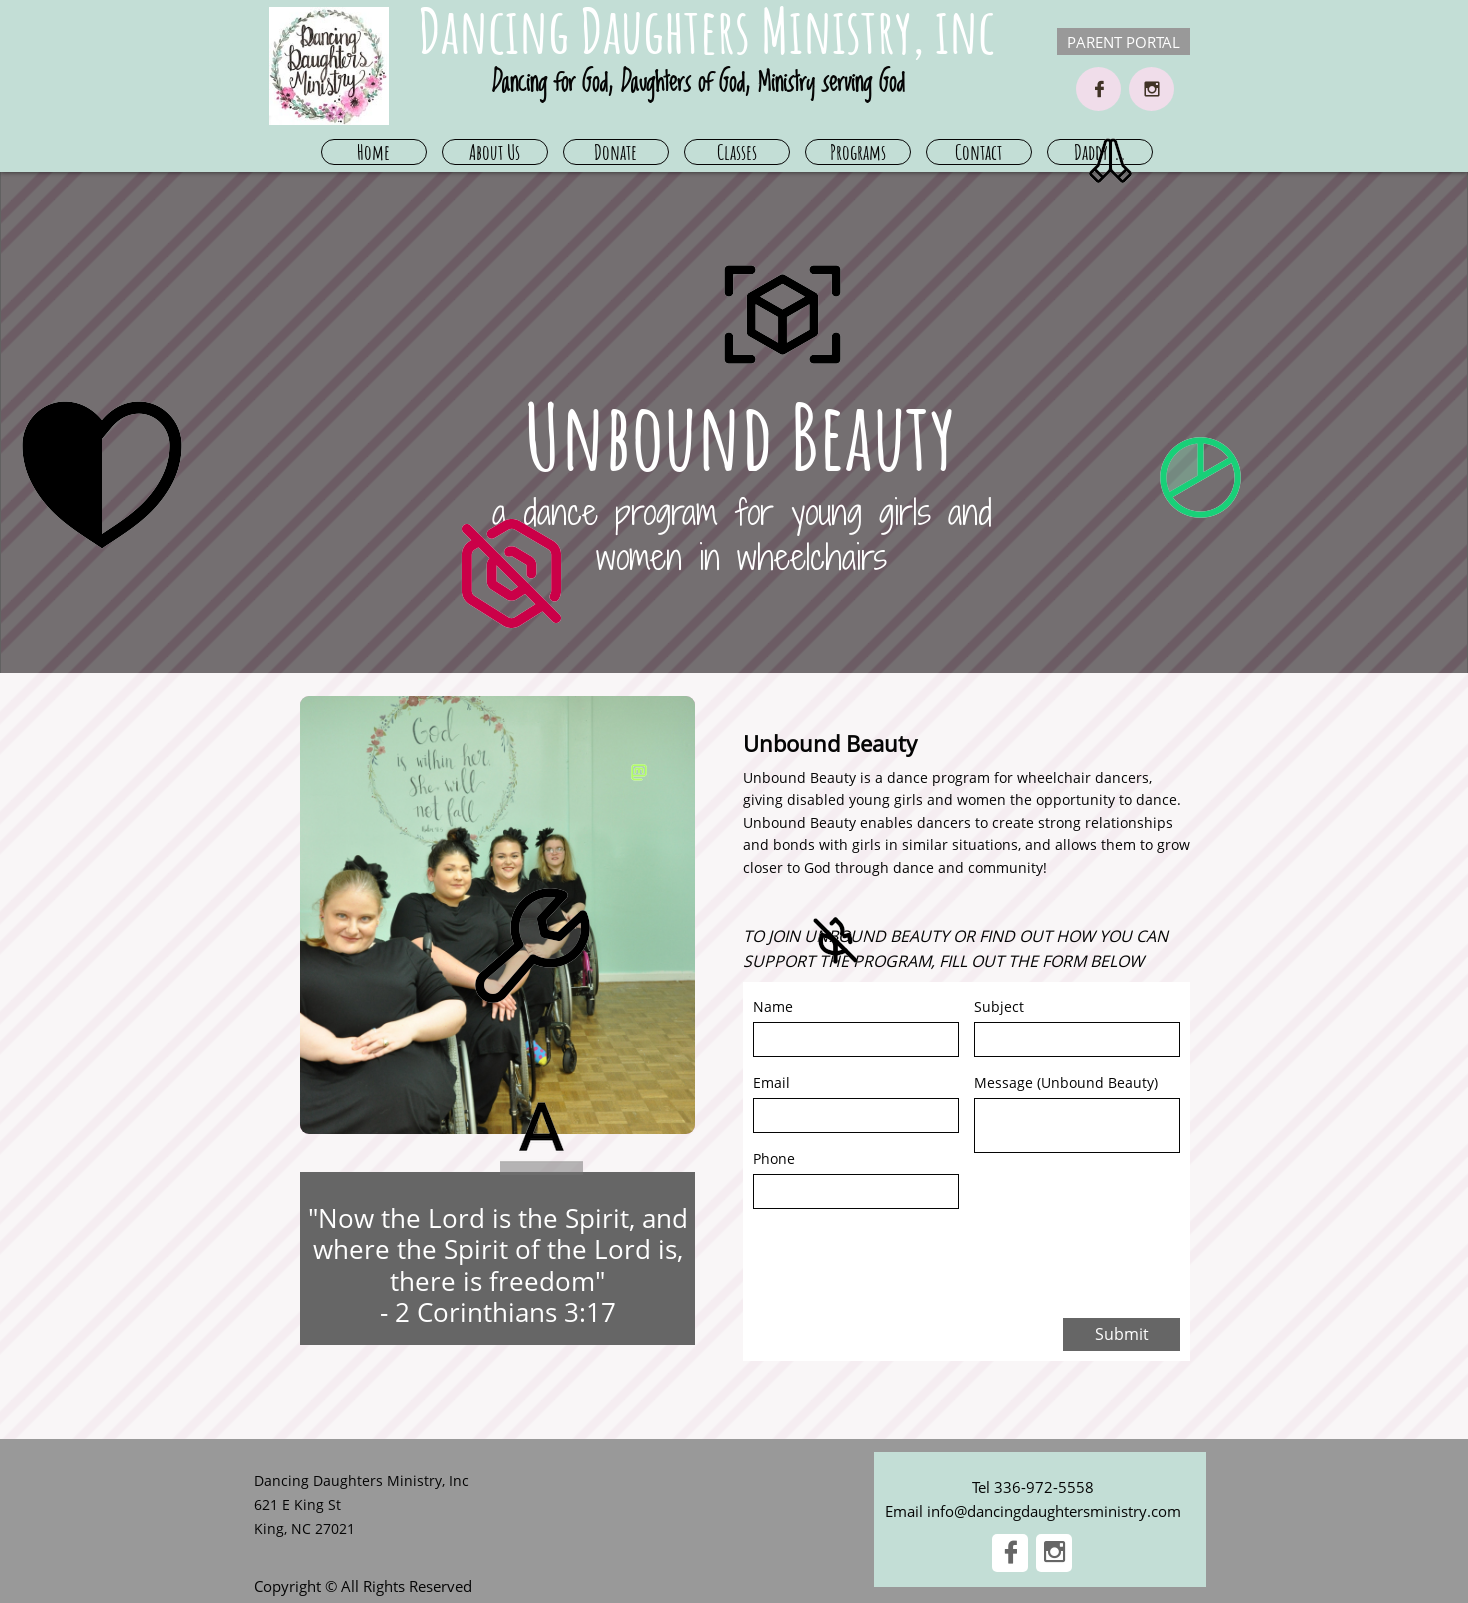  What do you see at coordinates (1110, 161) in the screenshot?
I see `access prayer or meditation features` at bounding box center [1110, 161].